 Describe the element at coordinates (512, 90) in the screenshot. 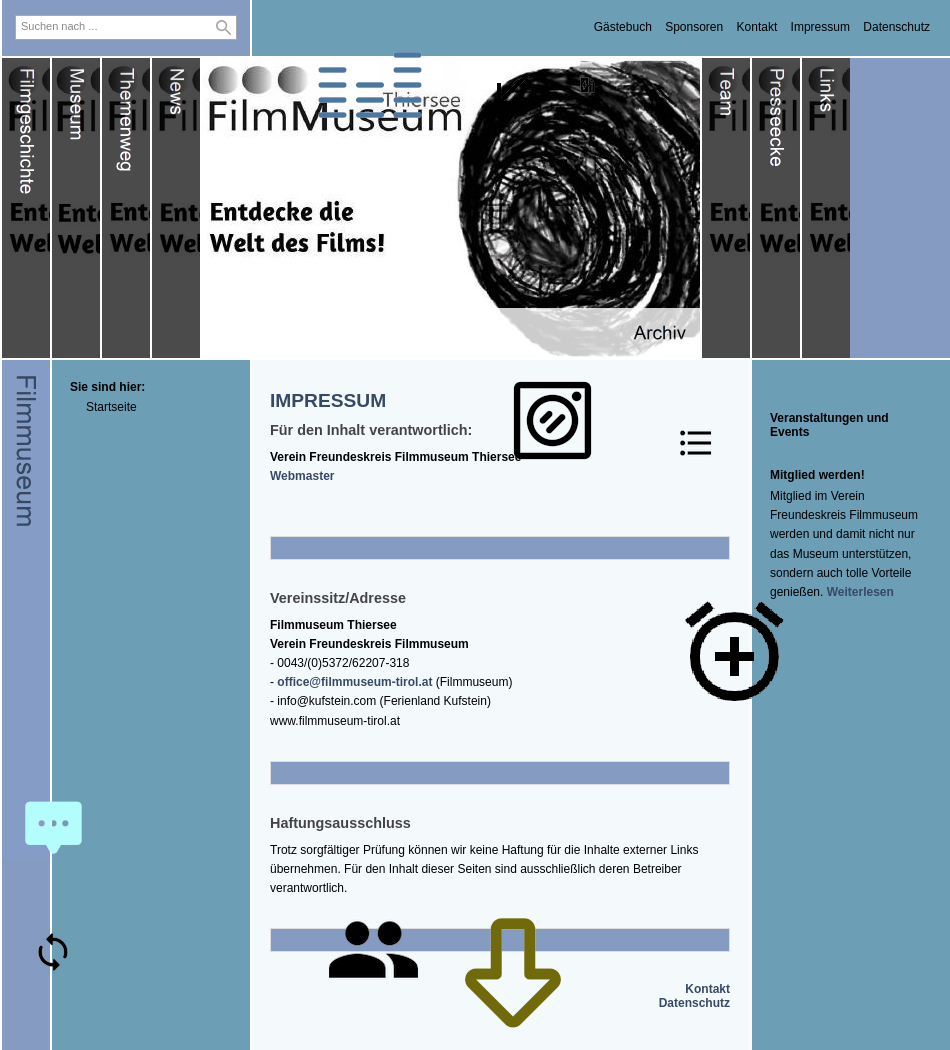

I see `navigate to the southwest direction` at that location.